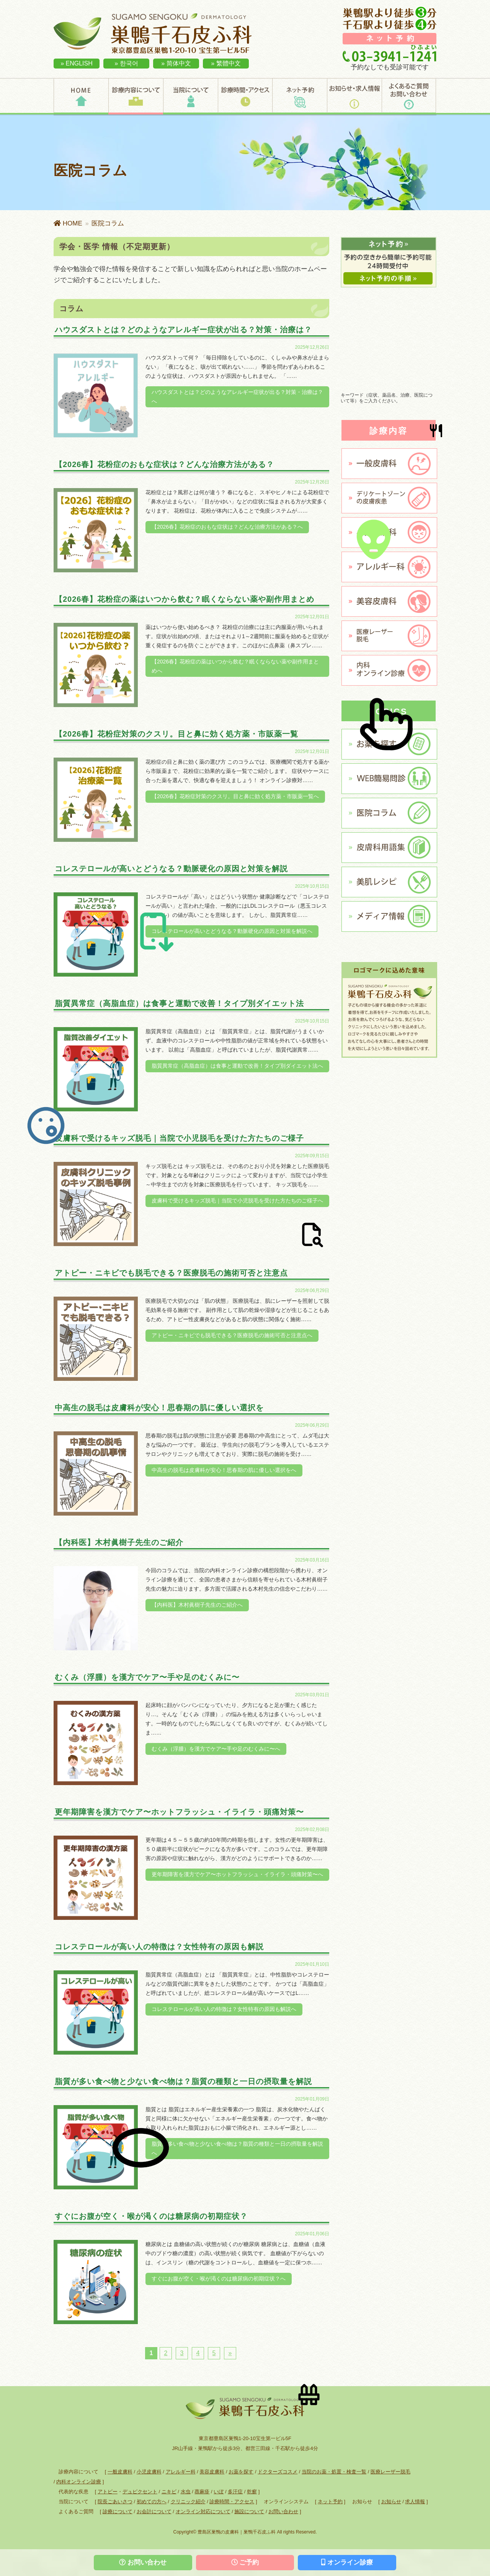  Describe the element at coordinates (46, 1125) in the screenshot. I see `indicates singing or karaoke mode` at that location.